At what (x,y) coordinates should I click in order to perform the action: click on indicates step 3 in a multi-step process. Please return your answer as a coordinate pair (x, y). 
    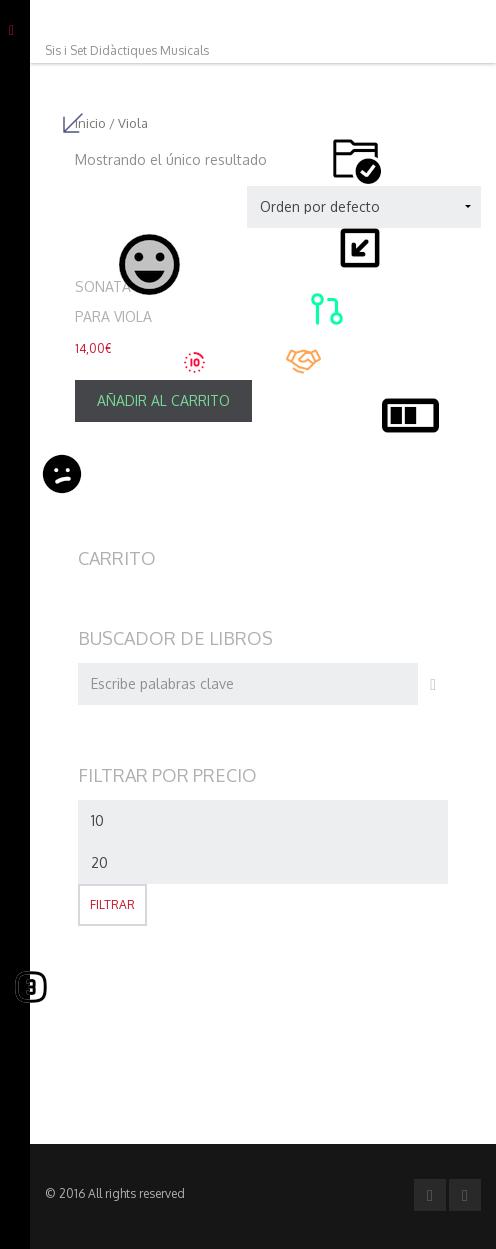
    Looking at the image, I should click on (31, 987).